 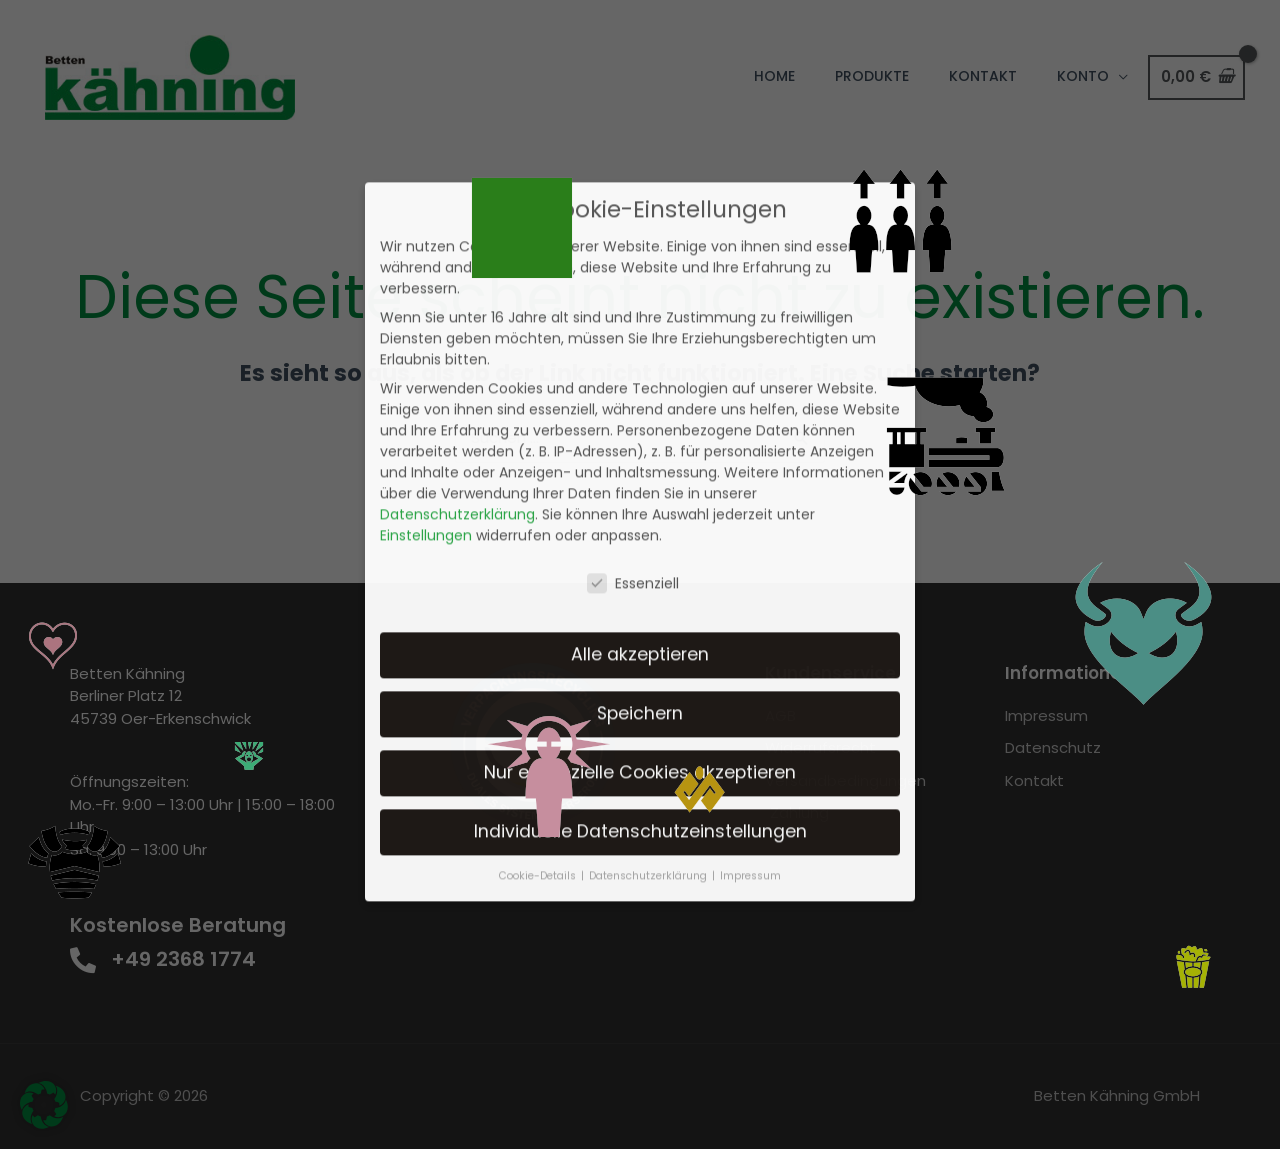 What do you see at coordinates (53, 646) in the screenshot?
I see `indicates a loved or favorited item` at bounding box center [53, 646].